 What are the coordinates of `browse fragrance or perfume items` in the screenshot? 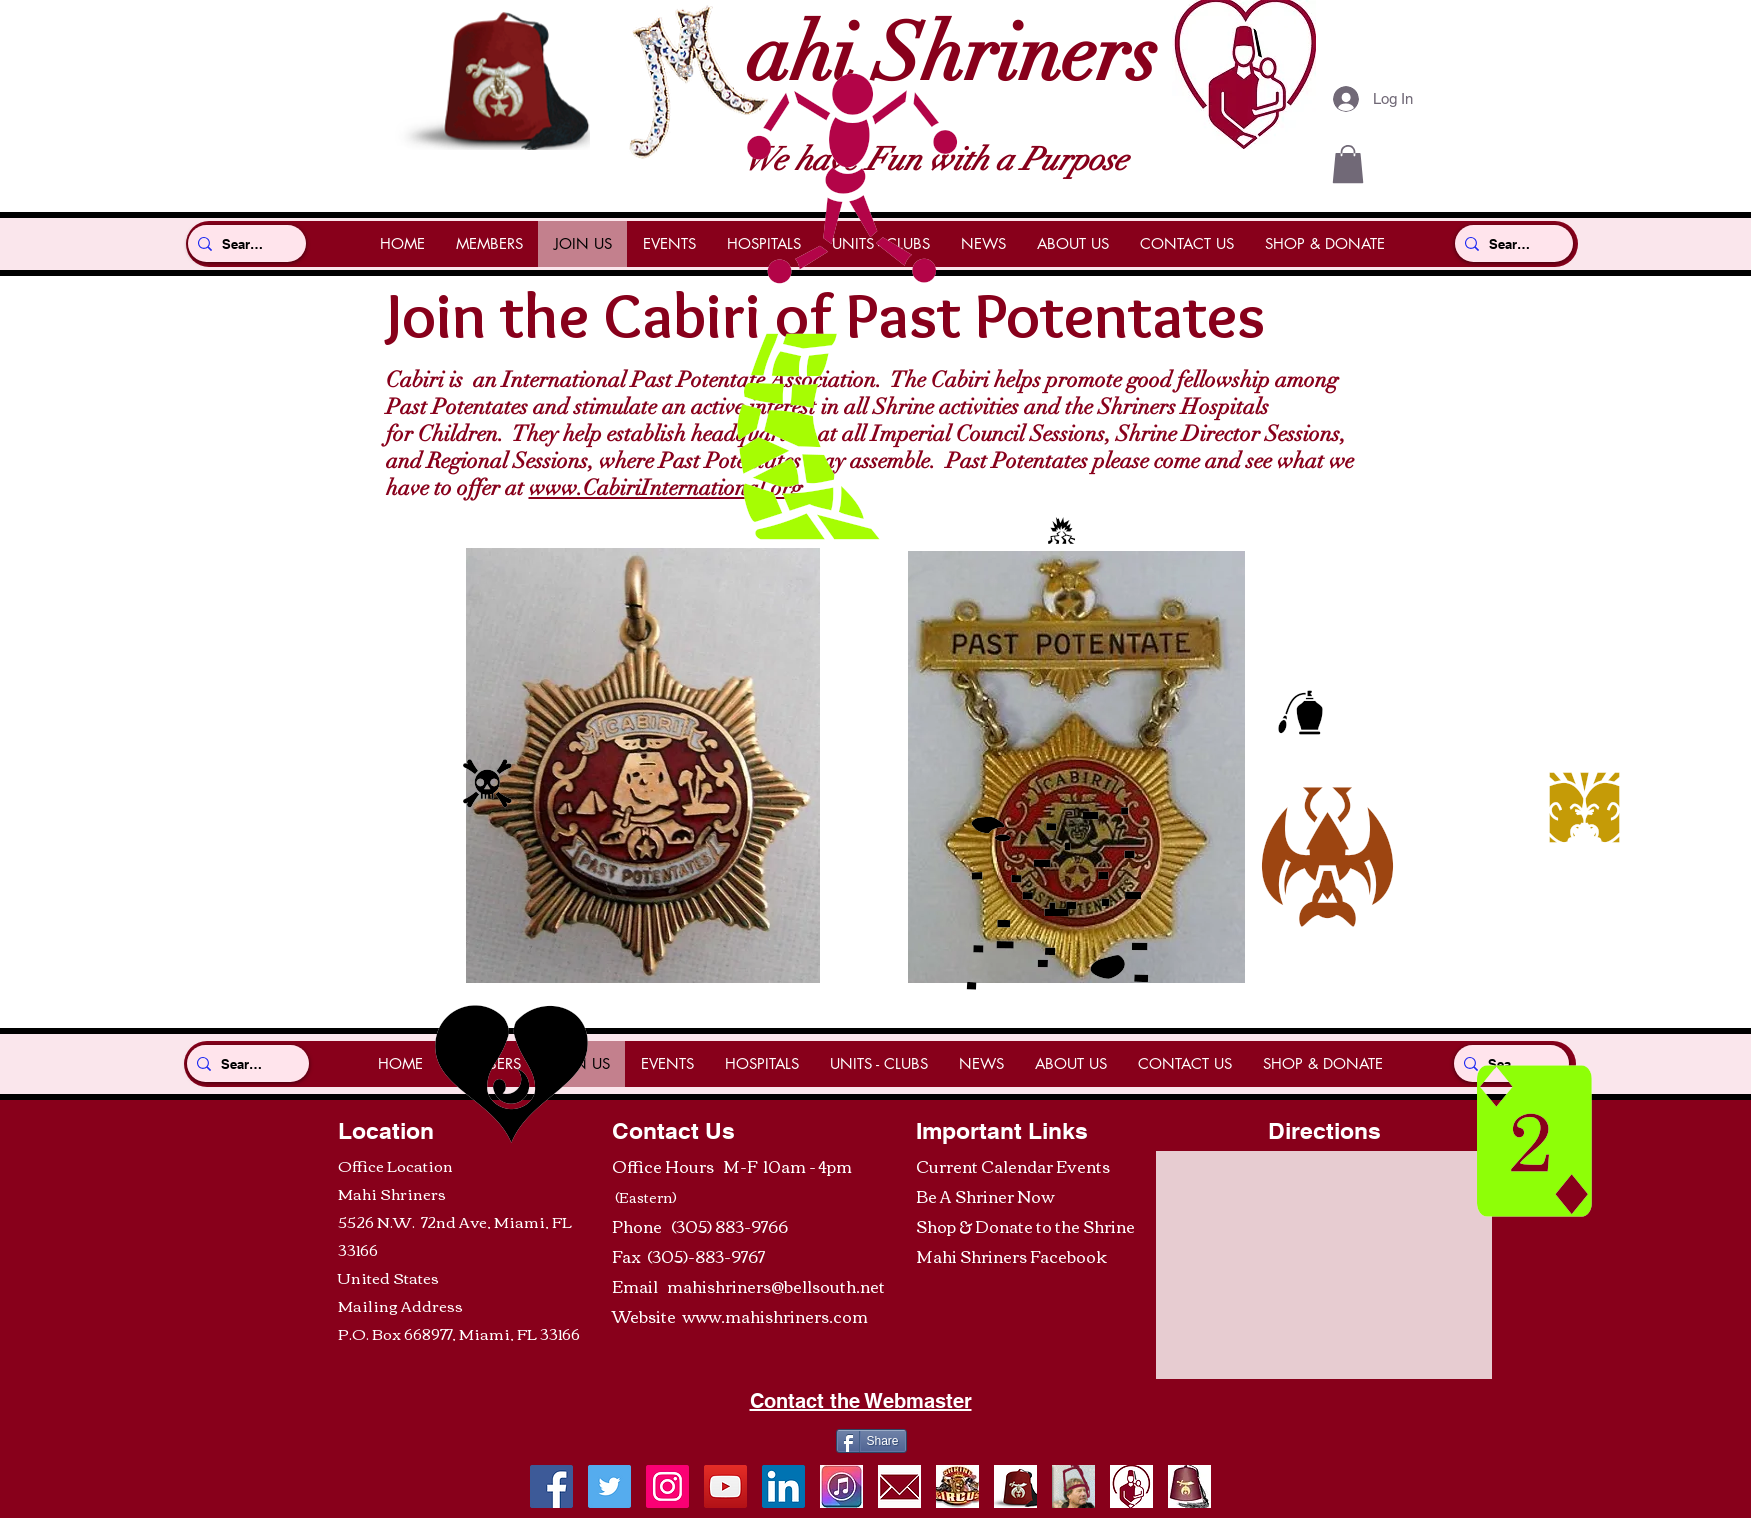 It's located at (1300, 712).